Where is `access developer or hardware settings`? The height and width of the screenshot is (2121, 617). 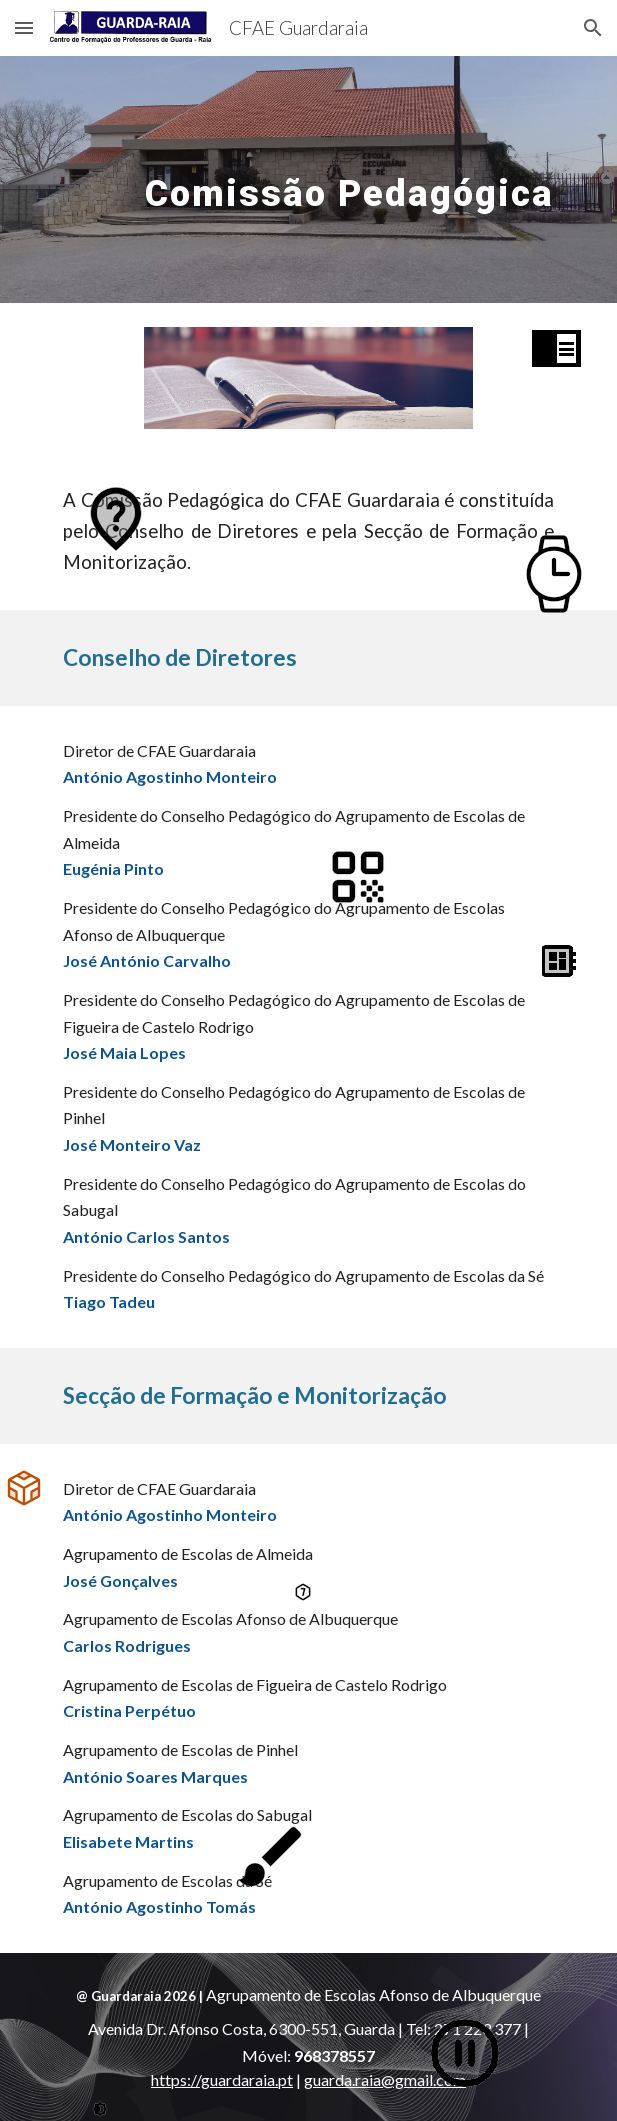 access developer or hardware settings is located at coordinates (559, 961).